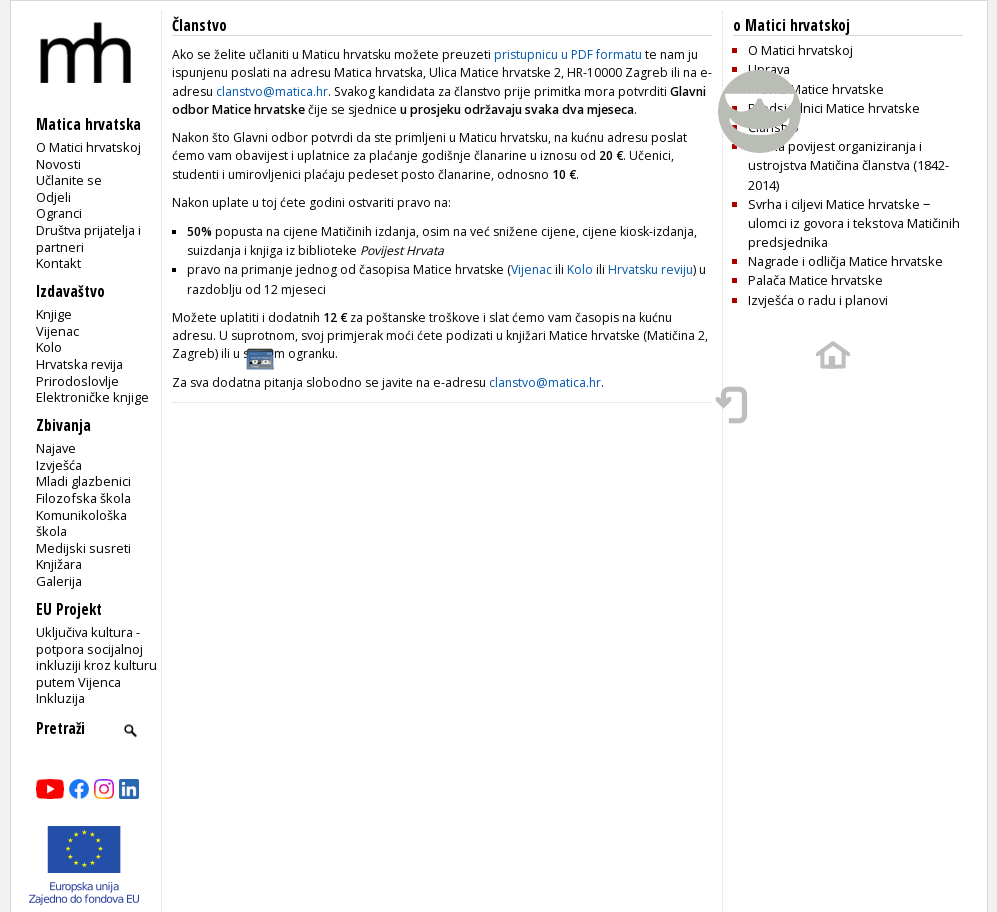  What do you see at coordinates (734, 405) in the screenshot?
I see `wrap text or content to the next line` at bounding box center [734, 405].